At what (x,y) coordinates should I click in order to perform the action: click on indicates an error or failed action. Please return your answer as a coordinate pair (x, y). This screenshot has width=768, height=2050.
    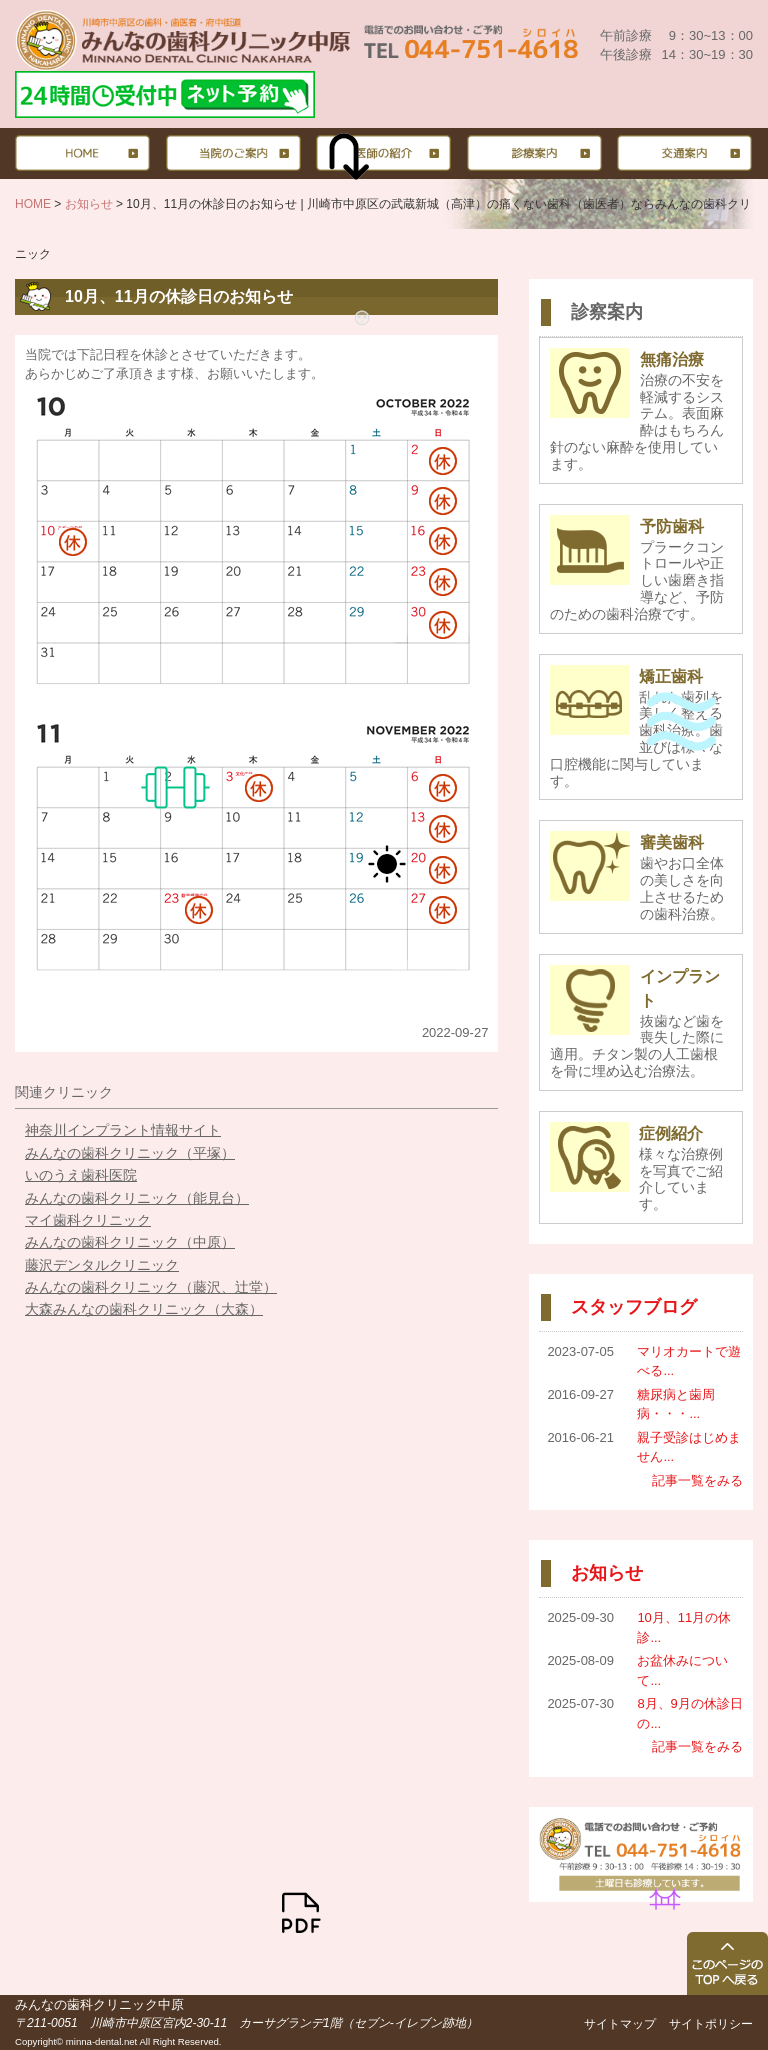
    Looking at the image, I should click on (362, 318).